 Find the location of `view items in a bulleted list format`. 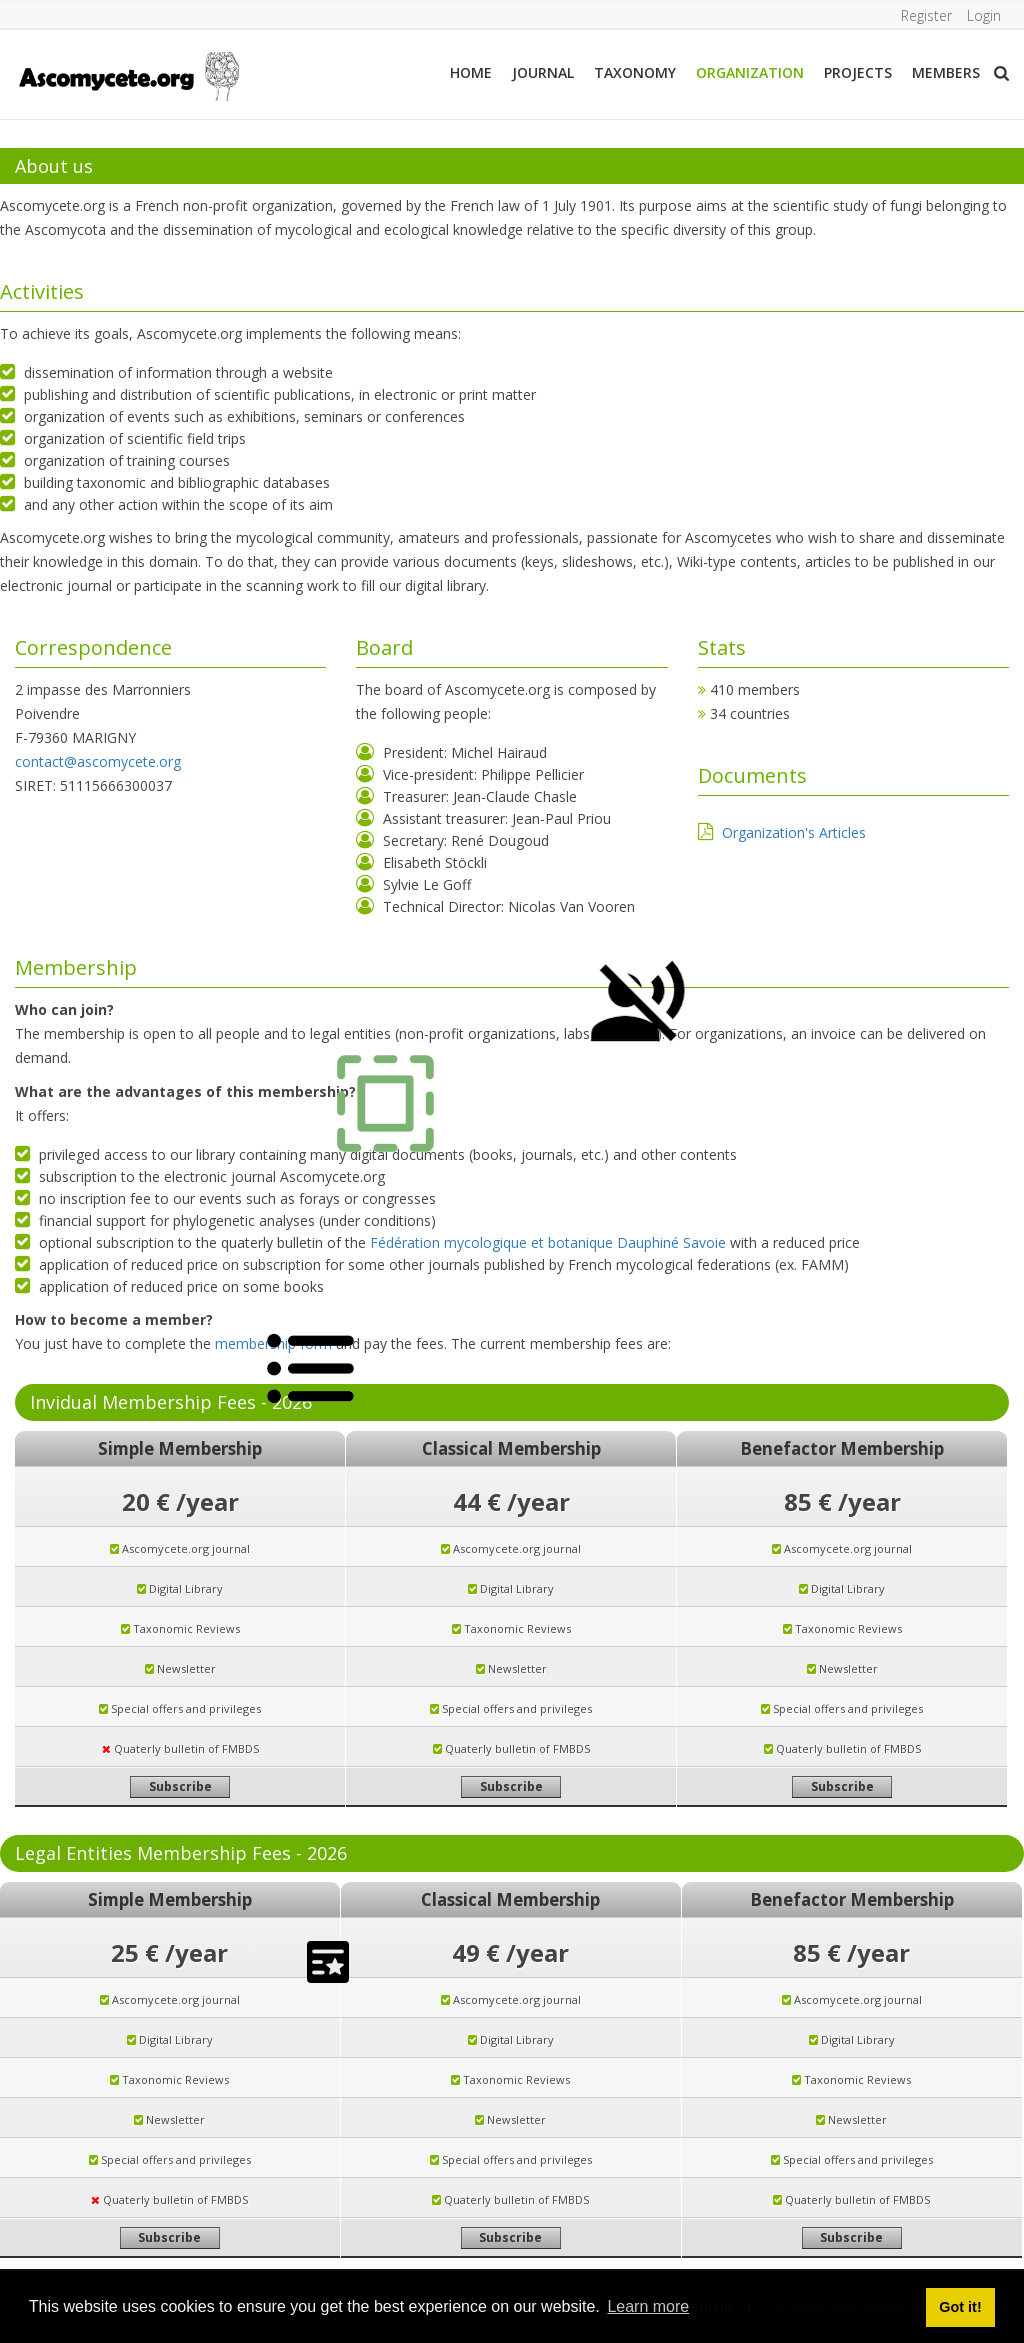

view items in a bulleted list format is located at coordinates (310, 1368).